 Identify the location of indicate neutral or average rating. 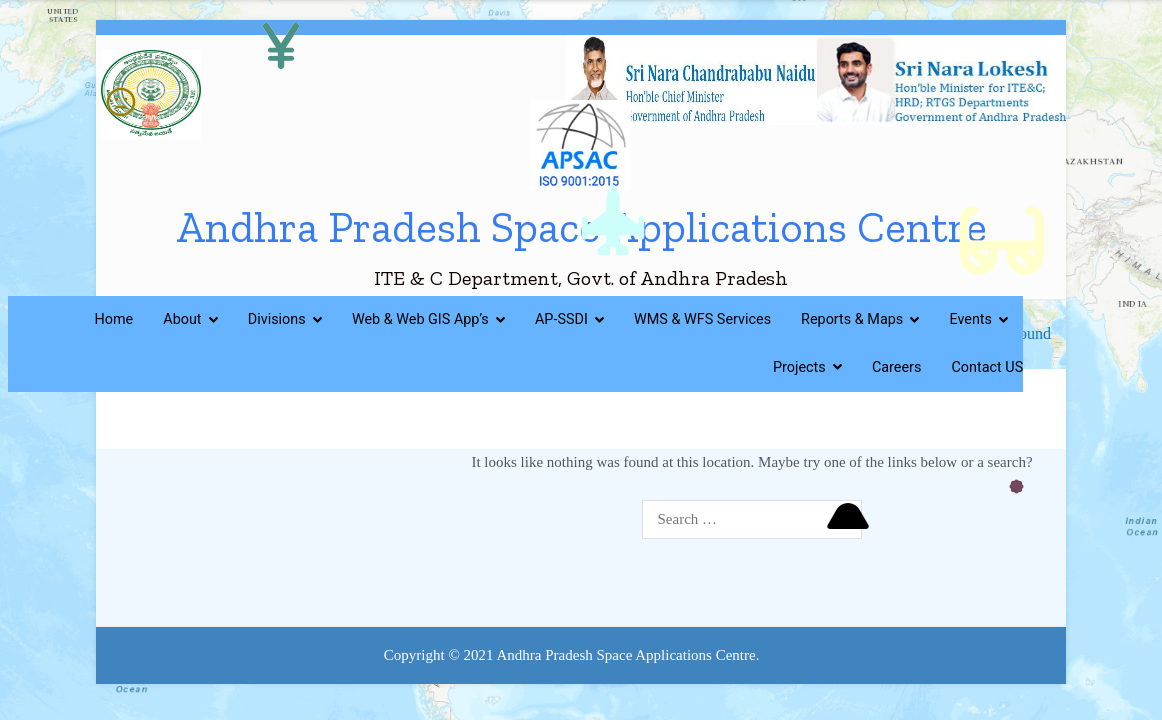
(121, 102).